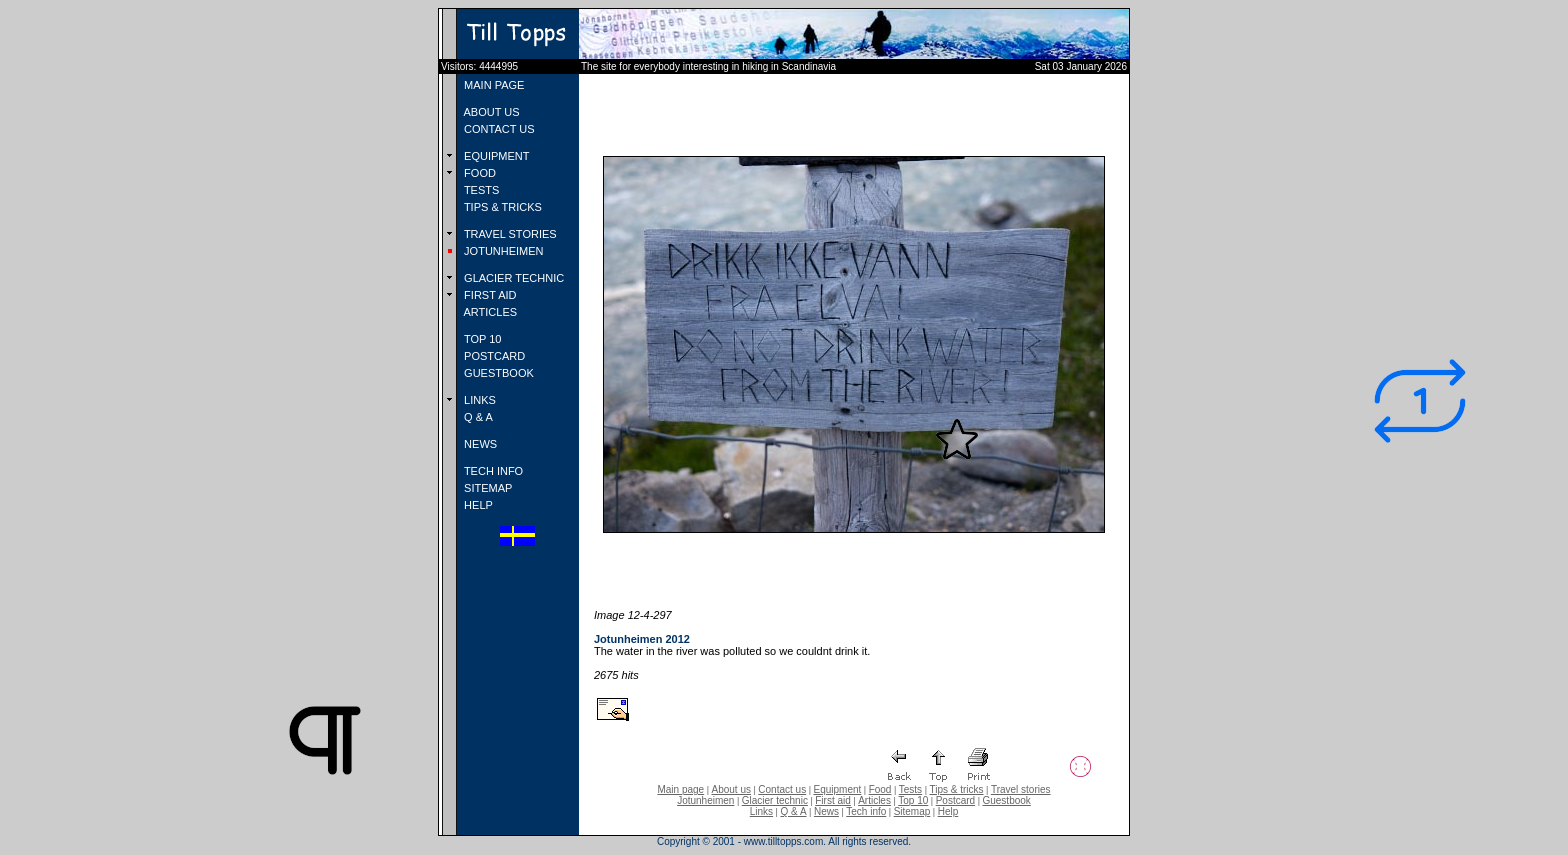  I want to click on insert paragraph break in text editor, so click(326, 740).